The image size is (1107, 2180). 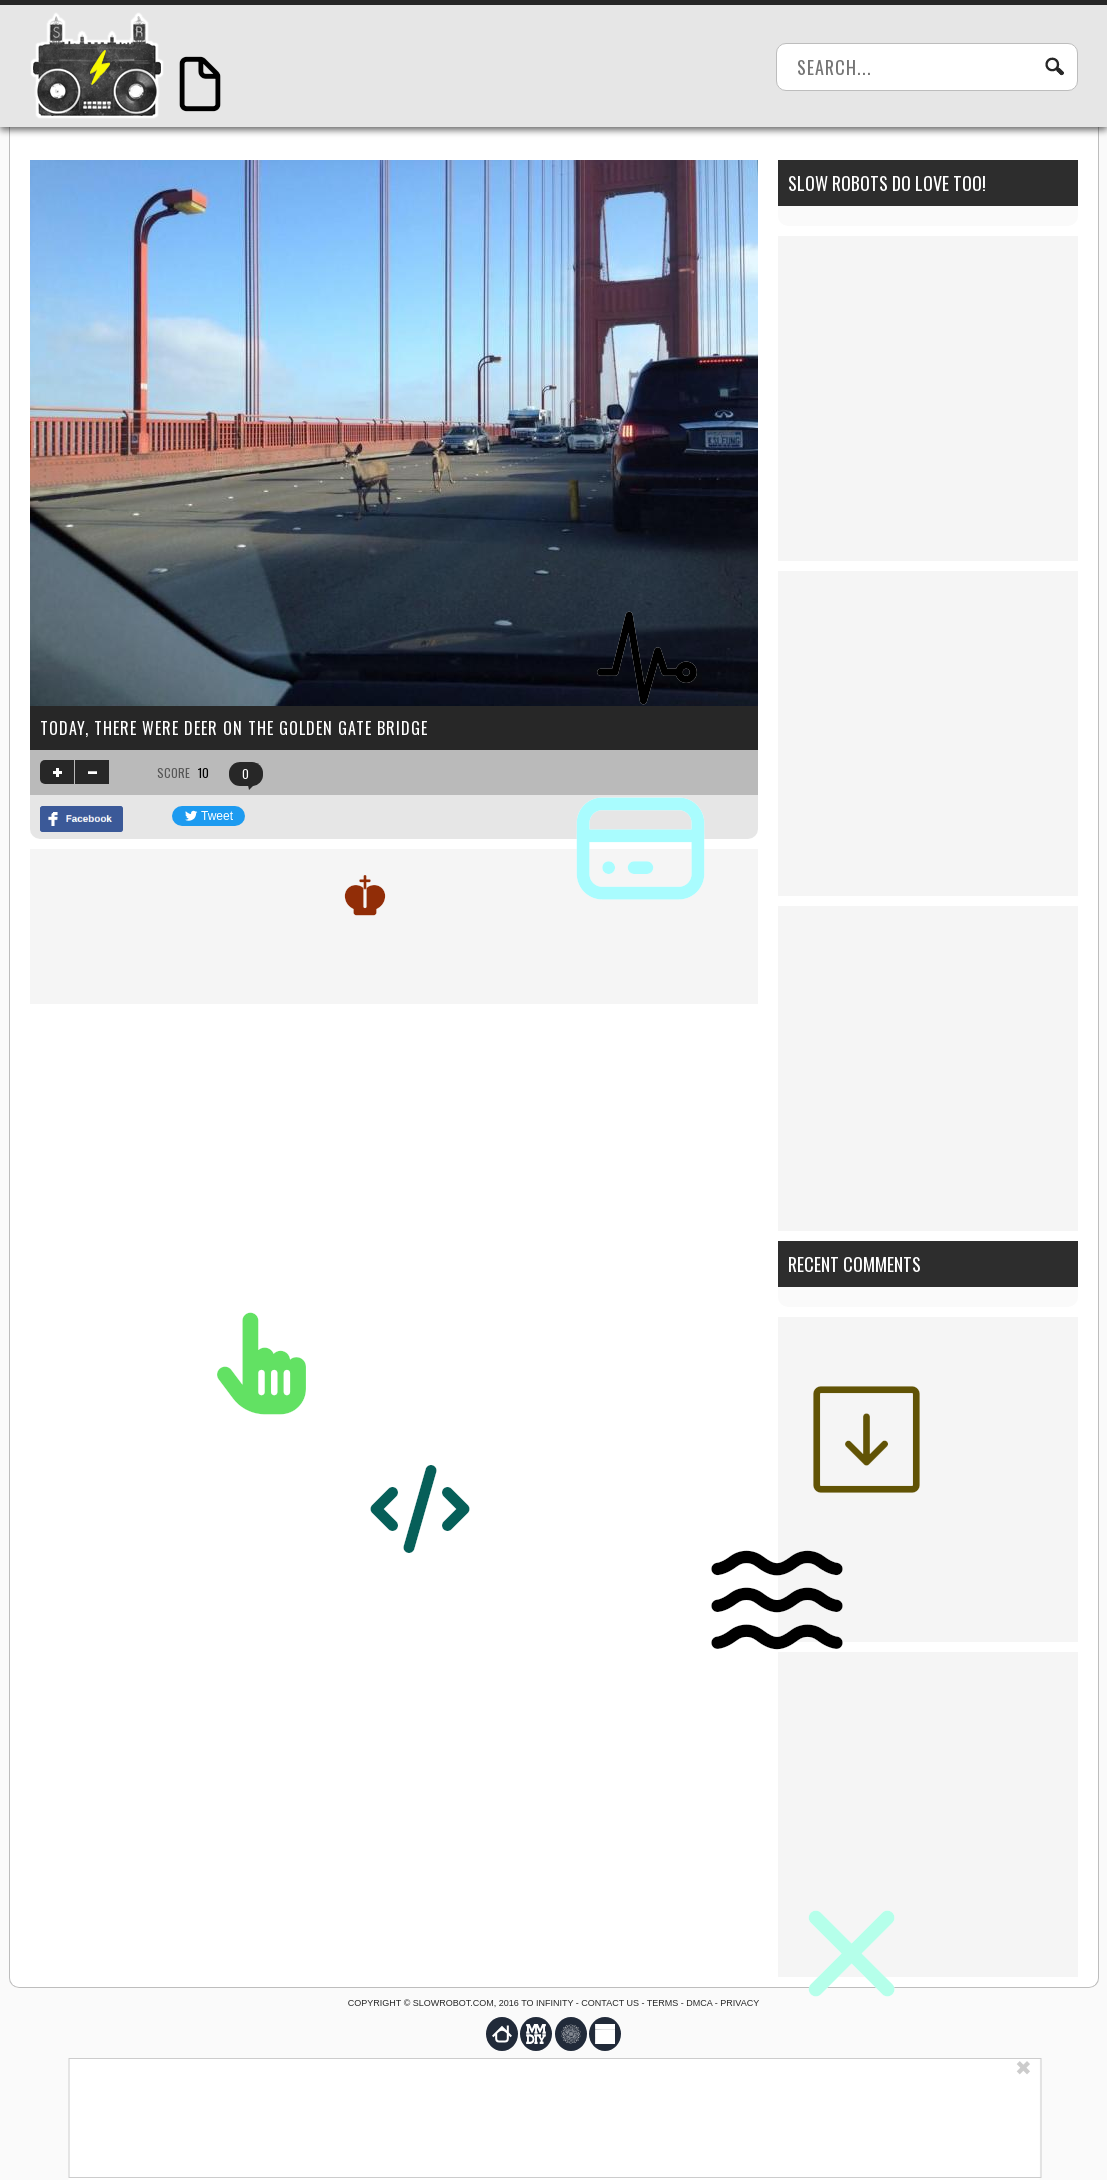 I want to click on view health or heart rate data, so click(x=647, y=658).